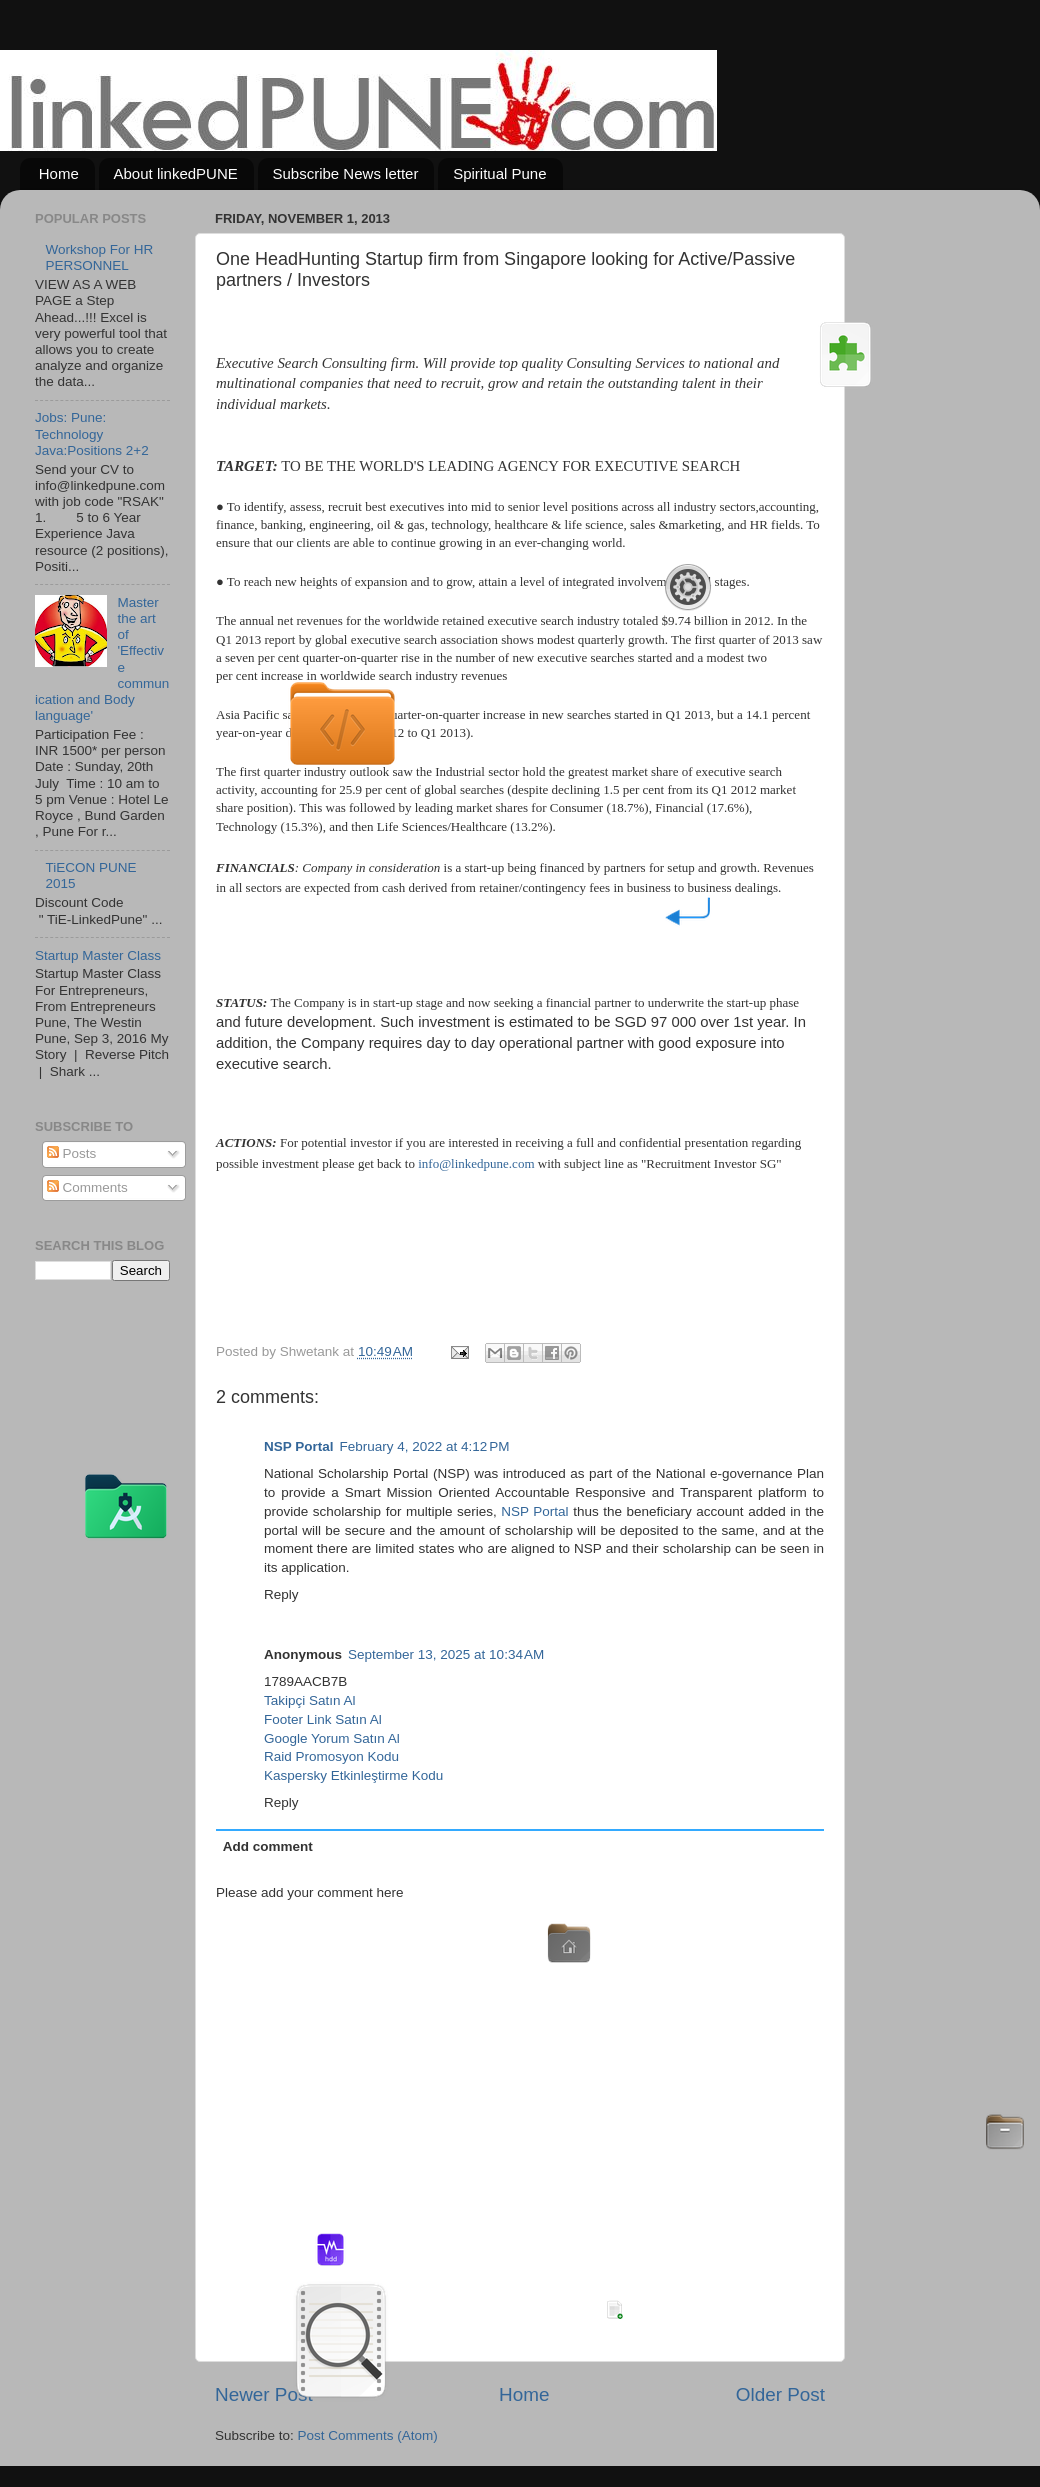 This screenshot has height=2487, width=1040. What do you see at coordinates (687, 908) in the screenshot?
I see `reply to an email message` at bounding box center [687, 908].